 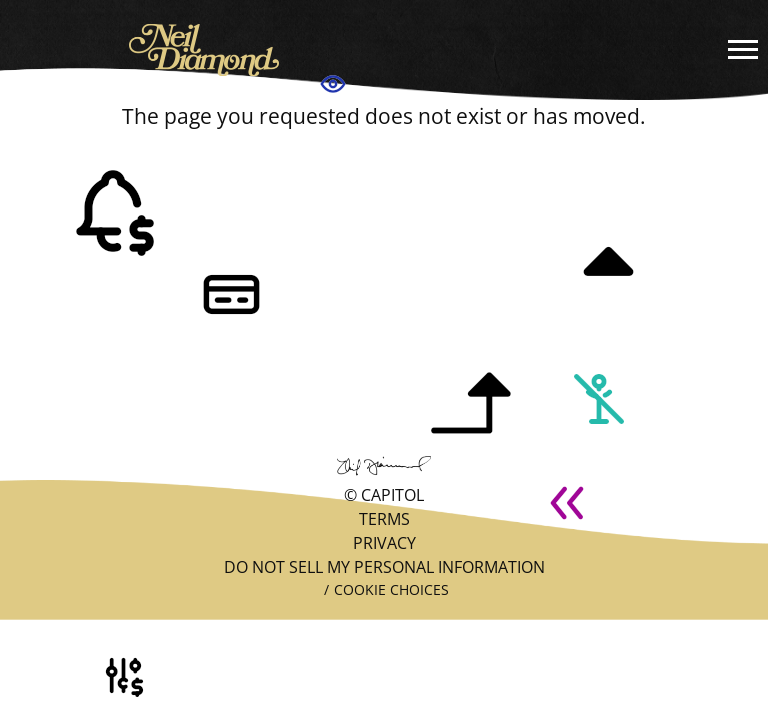 What do you see at coordinates (113, 211) in the screenshot?
I see `set up price alerts or payment notifications` at bounding box center [113, 211].